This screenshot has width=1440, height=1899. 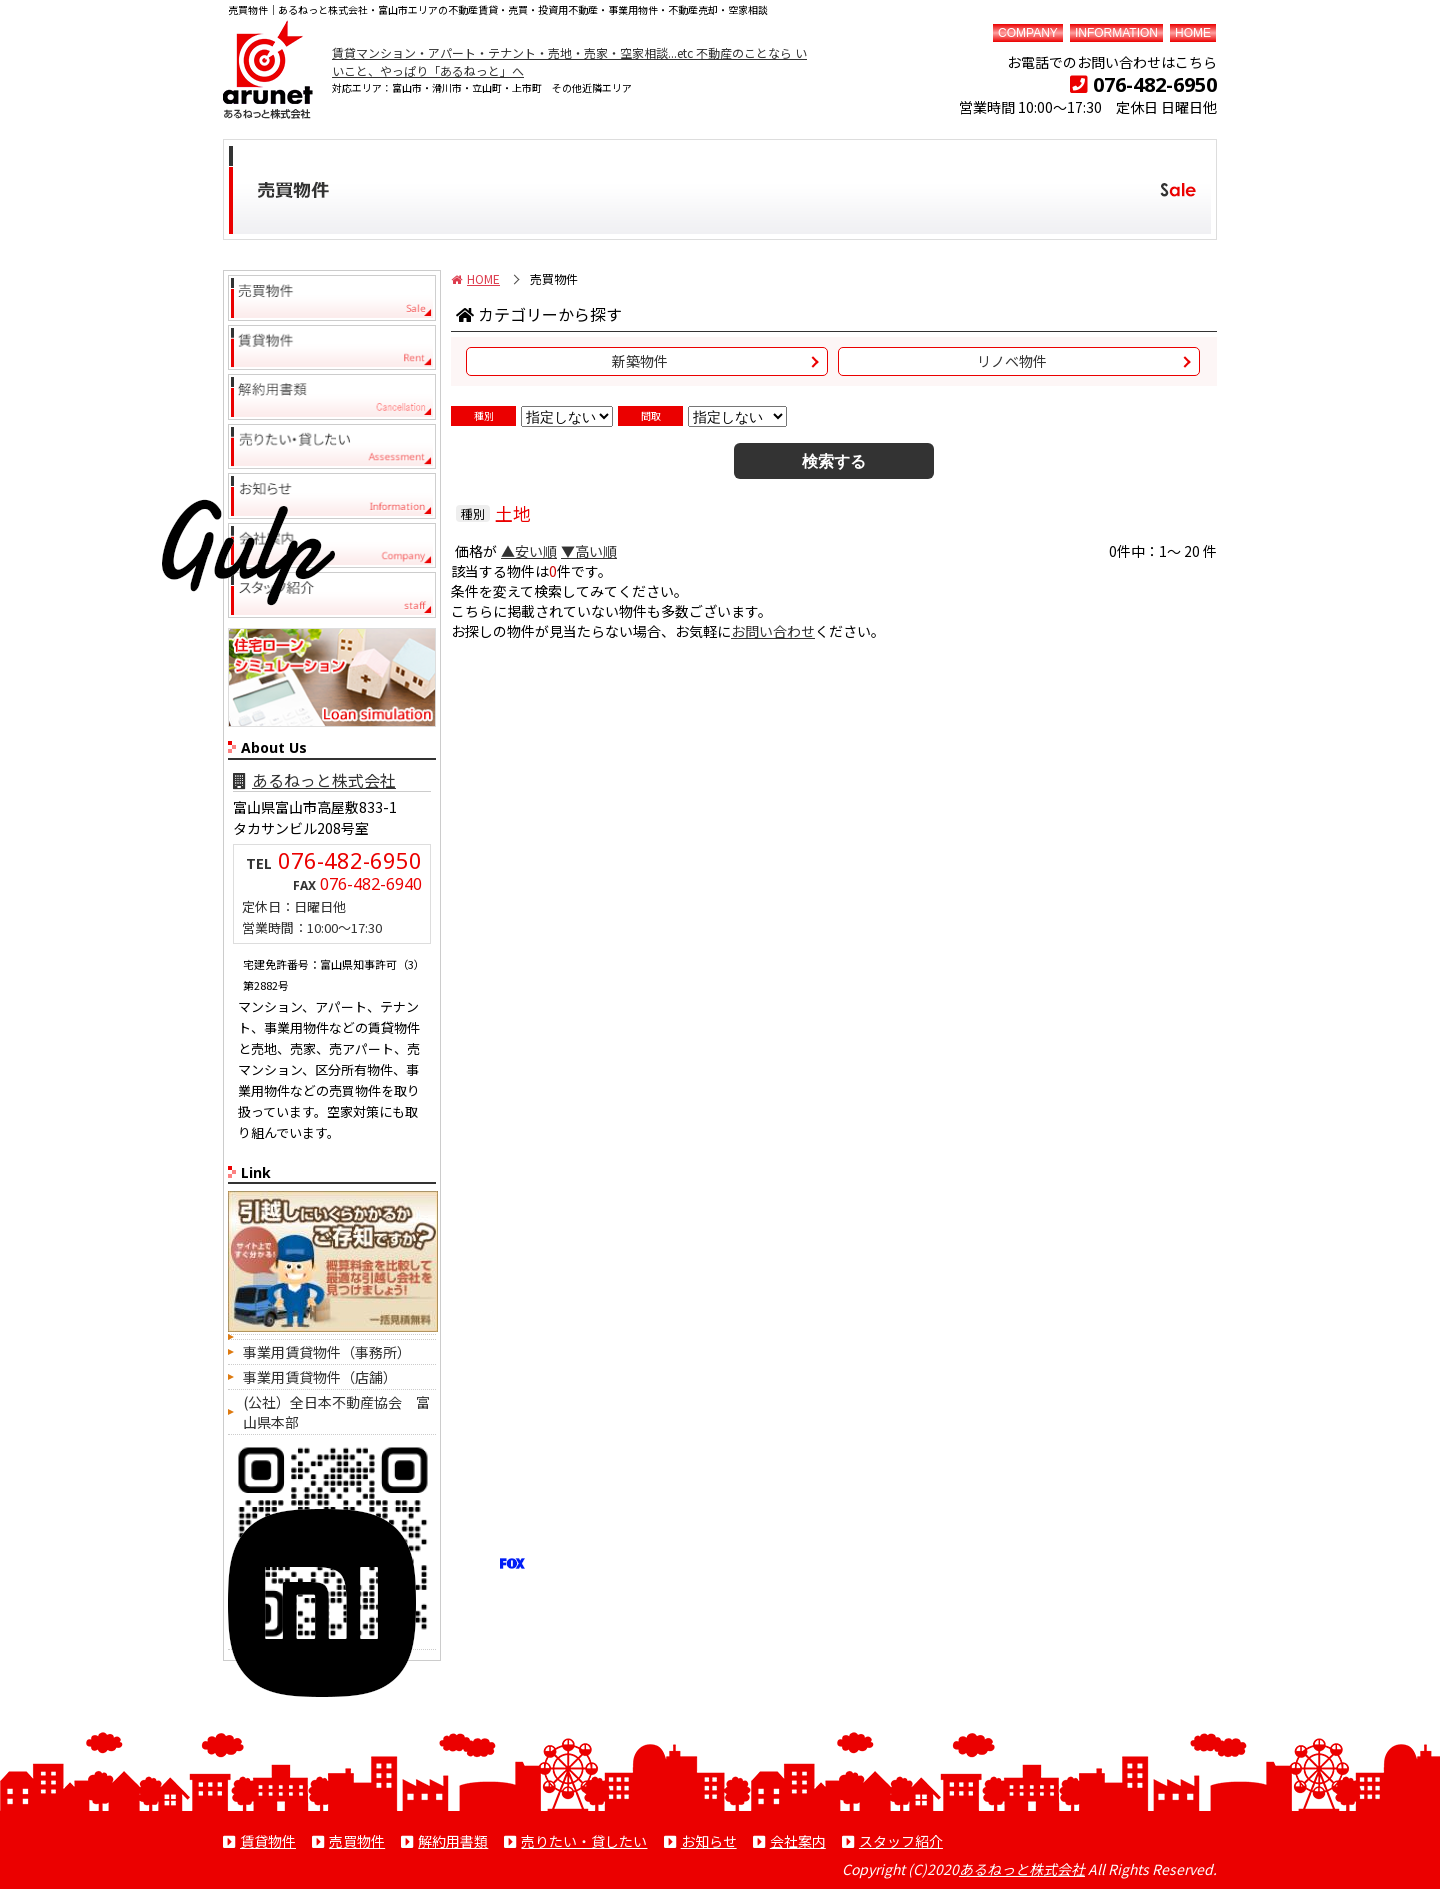 What do you see at coordinates (248, 552) in the screenshot?
I see `gulp.js task runner logo` at bounding box center [248, 552].